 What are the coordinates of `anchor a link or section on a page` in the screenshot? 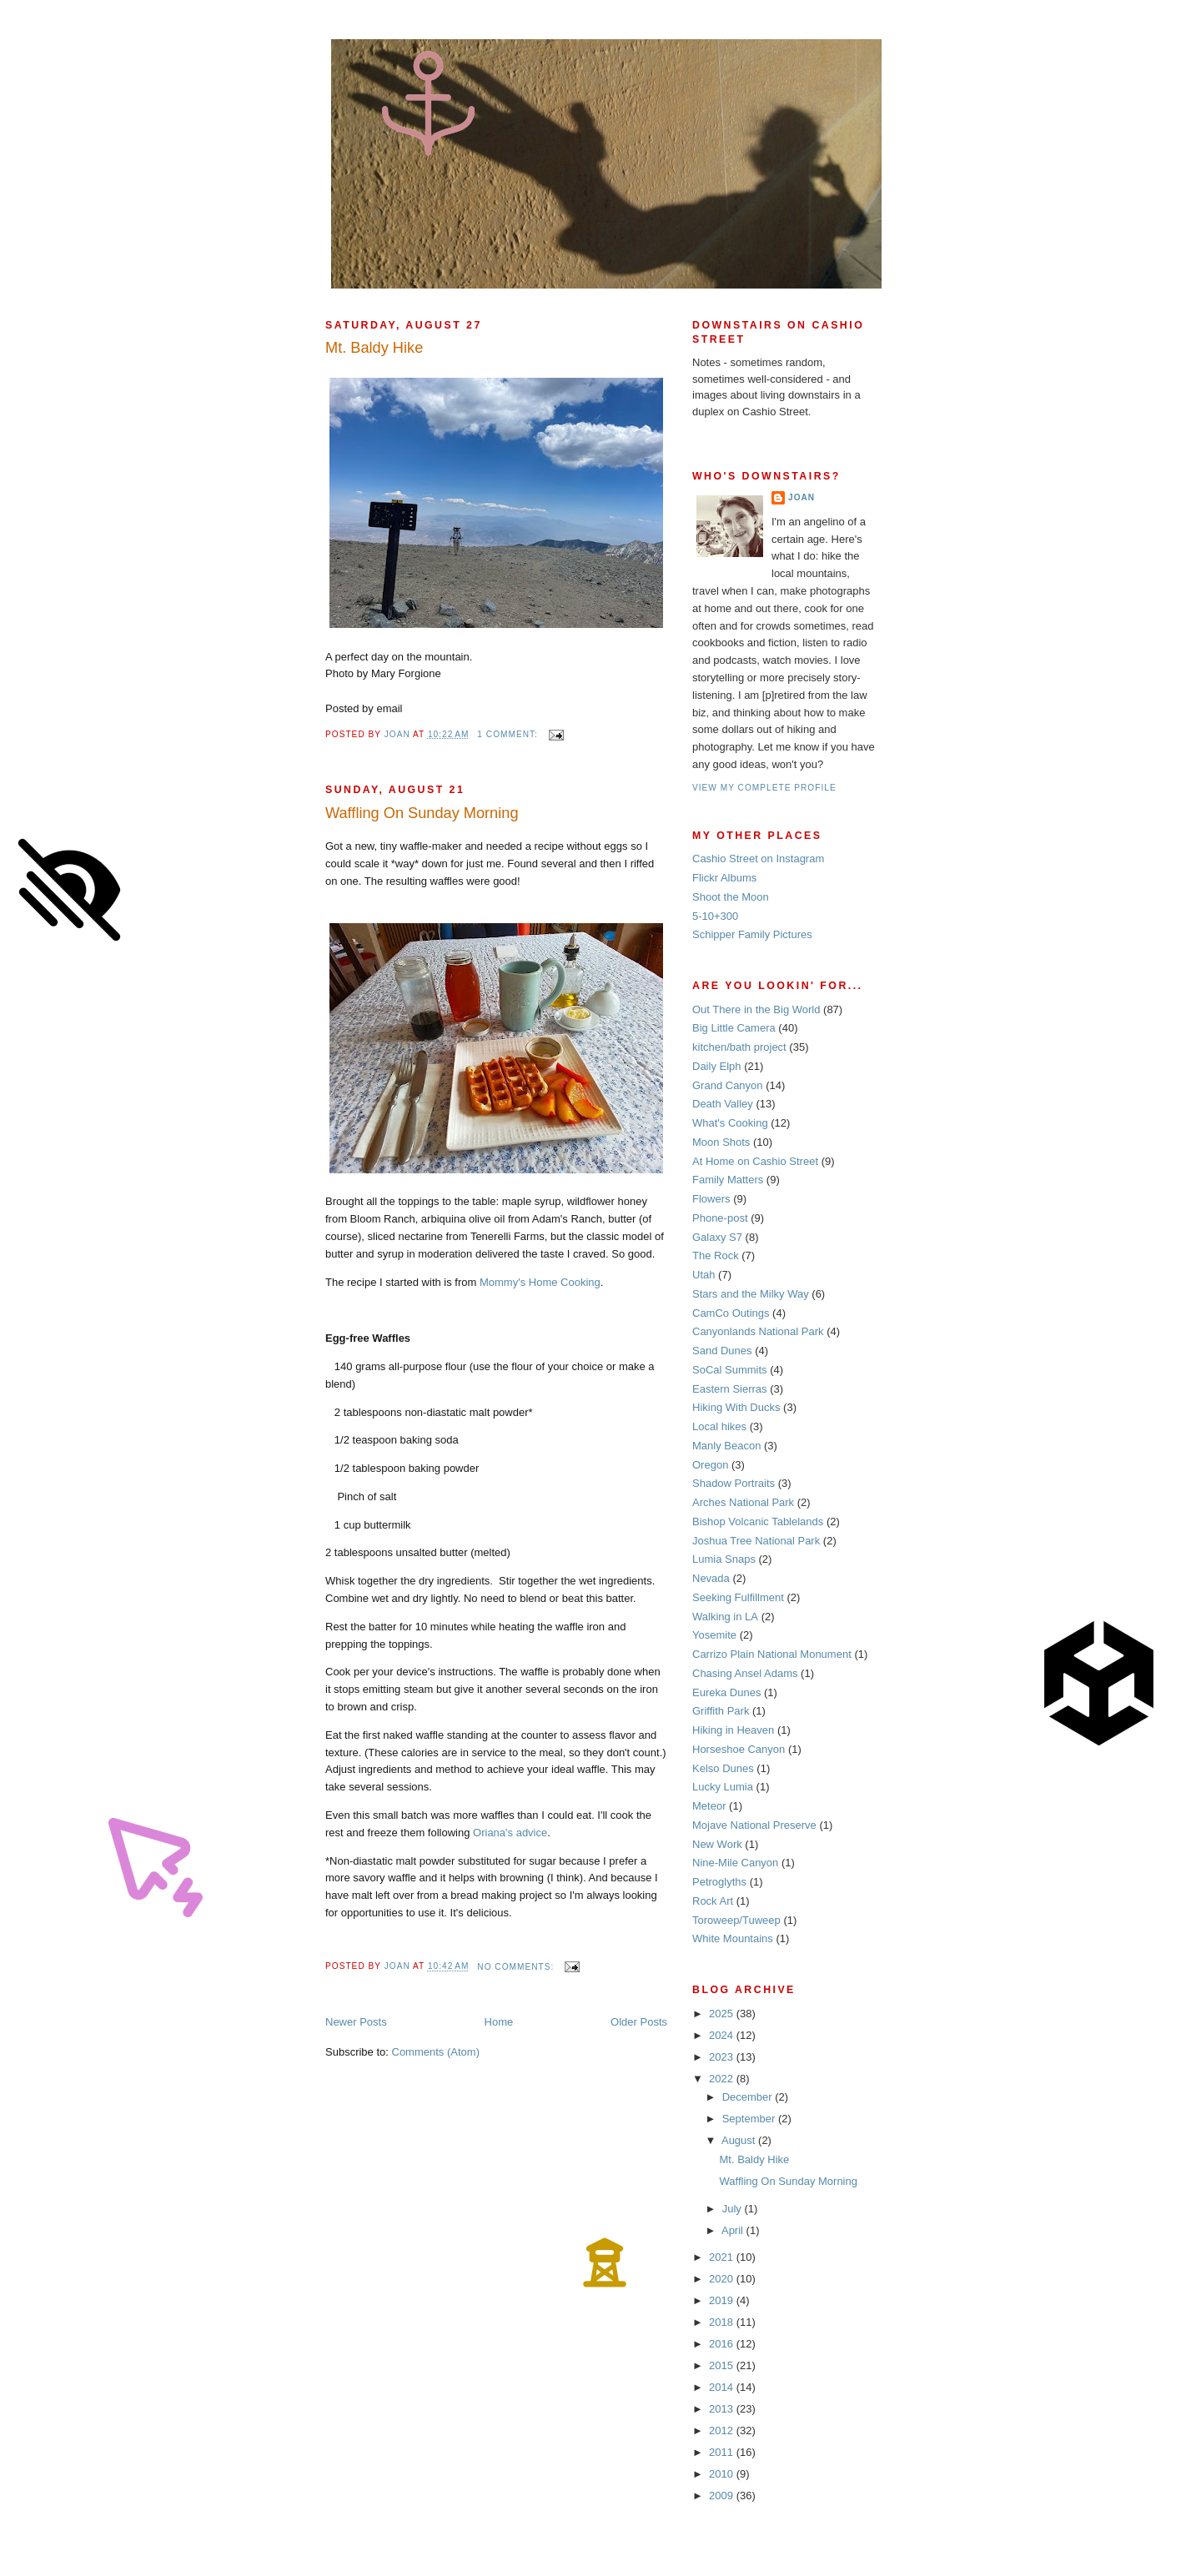 It's located at (428, 101).